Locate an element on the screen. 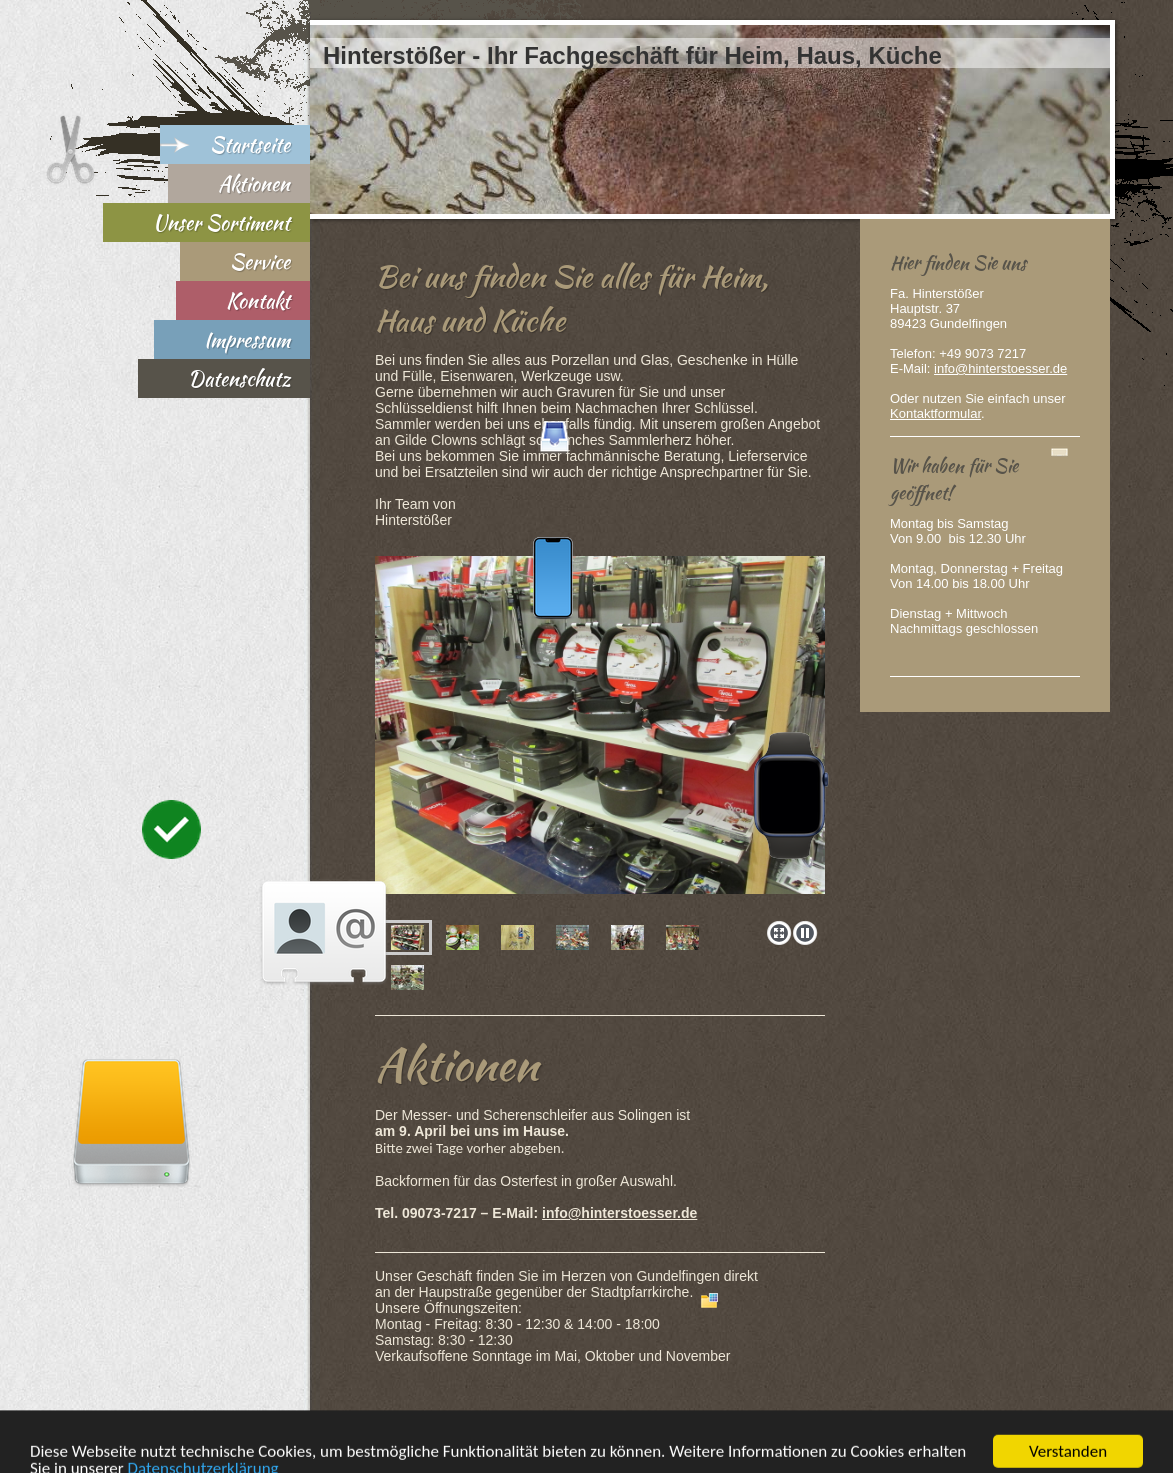 This screenshot has width=1173, height=1473. apple watch series 6 device icon is located at coordinates (789, 795).